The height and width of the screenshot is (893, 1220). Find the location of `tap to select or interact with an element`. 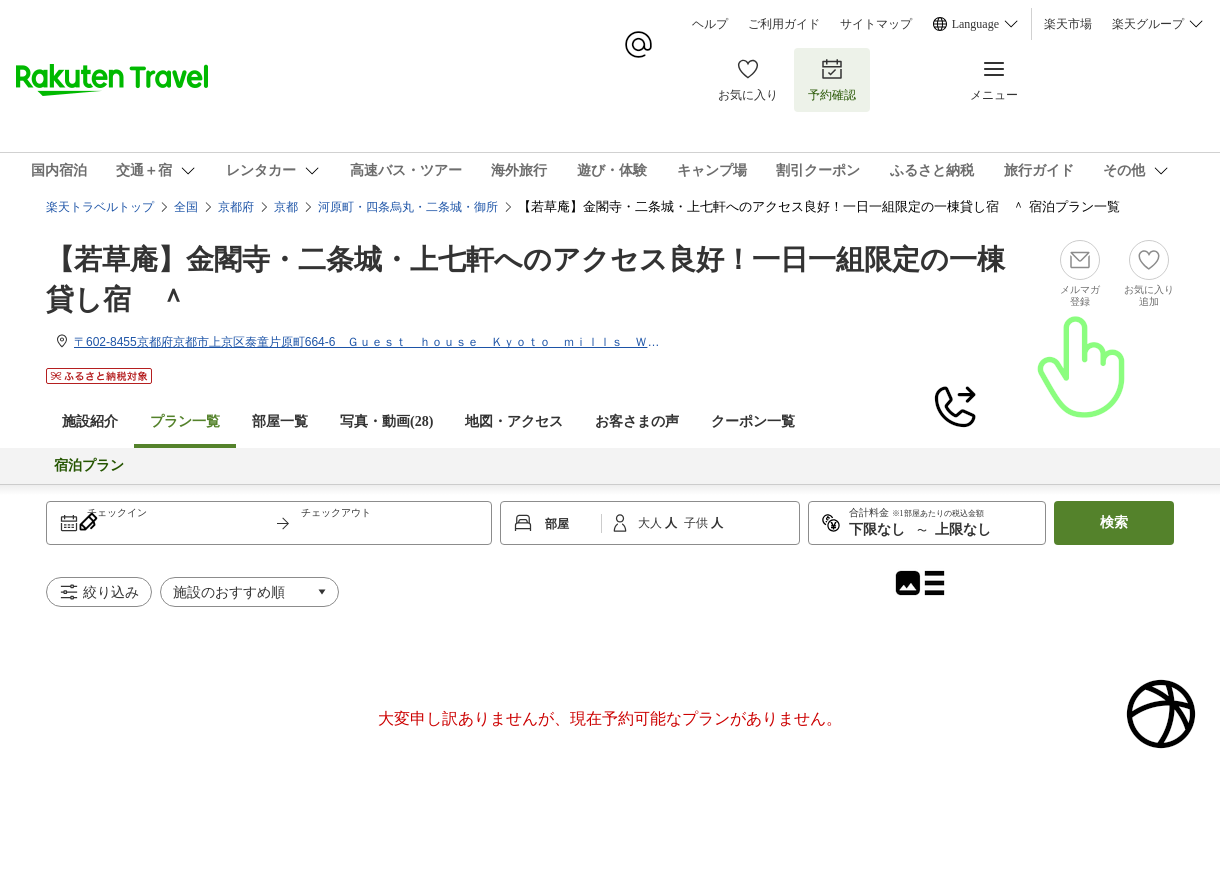

tap to select or interact with an element is located at coordinates (1081, 367).